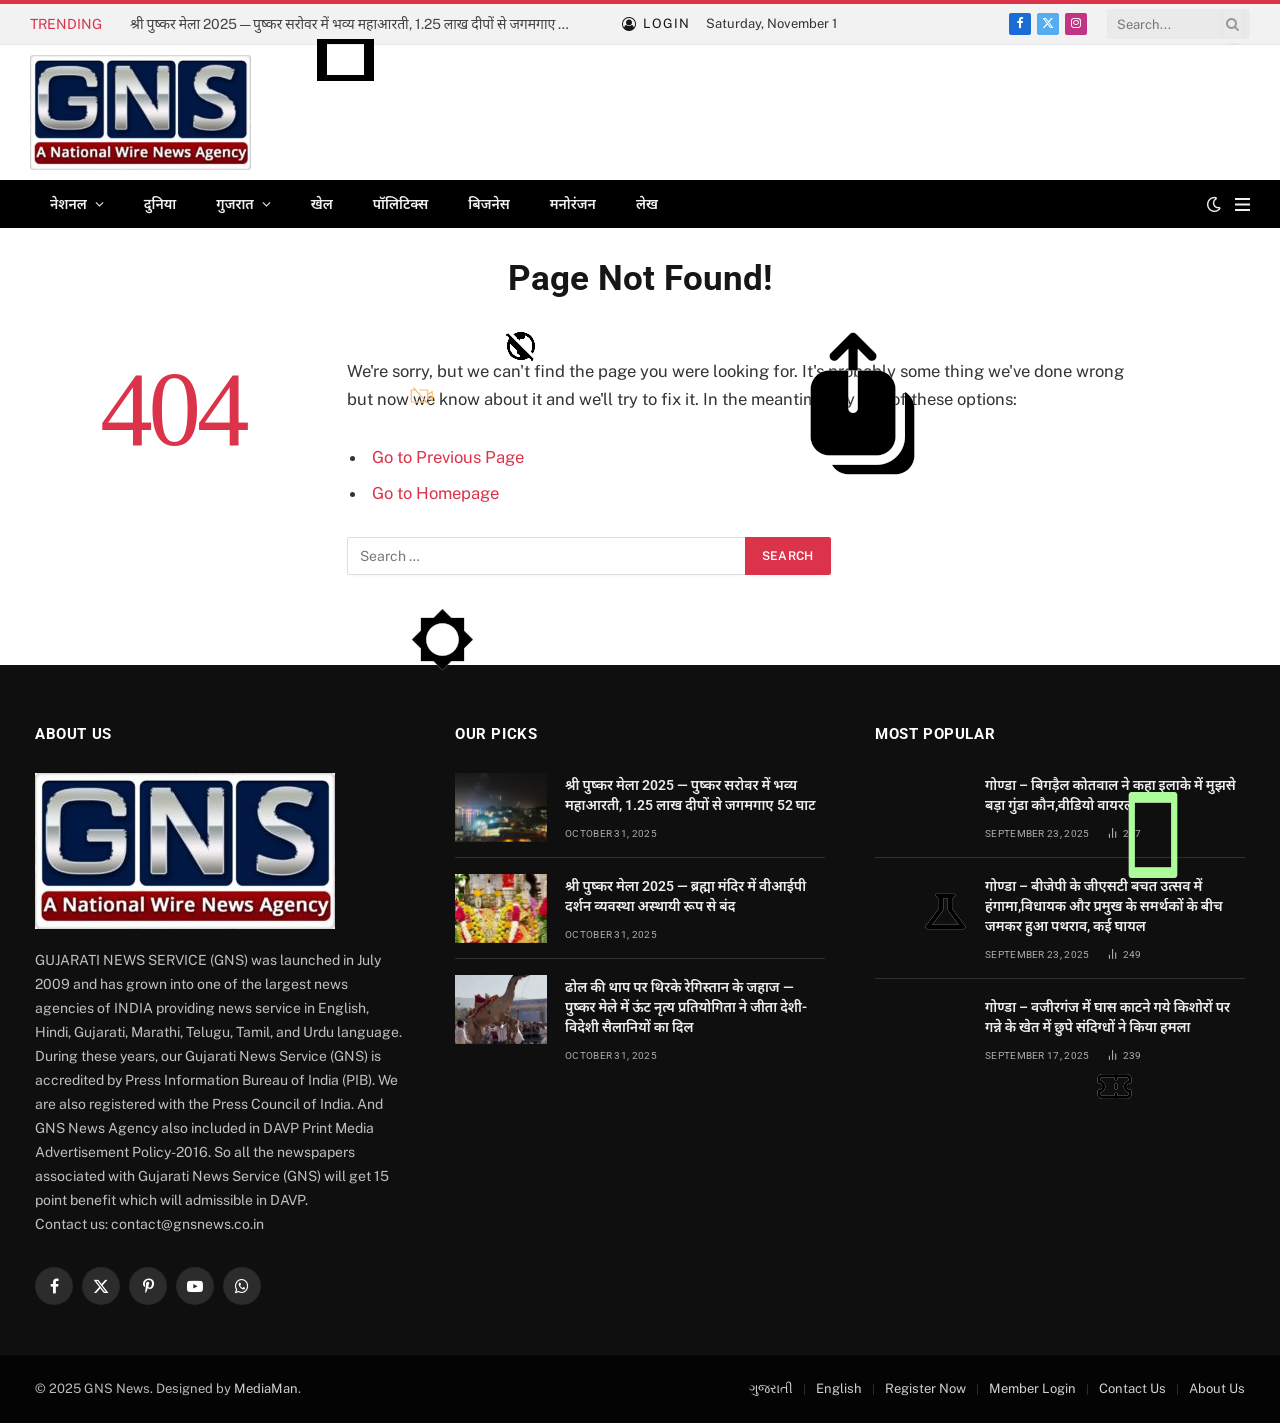 This screenshot has height=1423, width=1280. I want to click on turn off camera or disable video, so click(421, 396).